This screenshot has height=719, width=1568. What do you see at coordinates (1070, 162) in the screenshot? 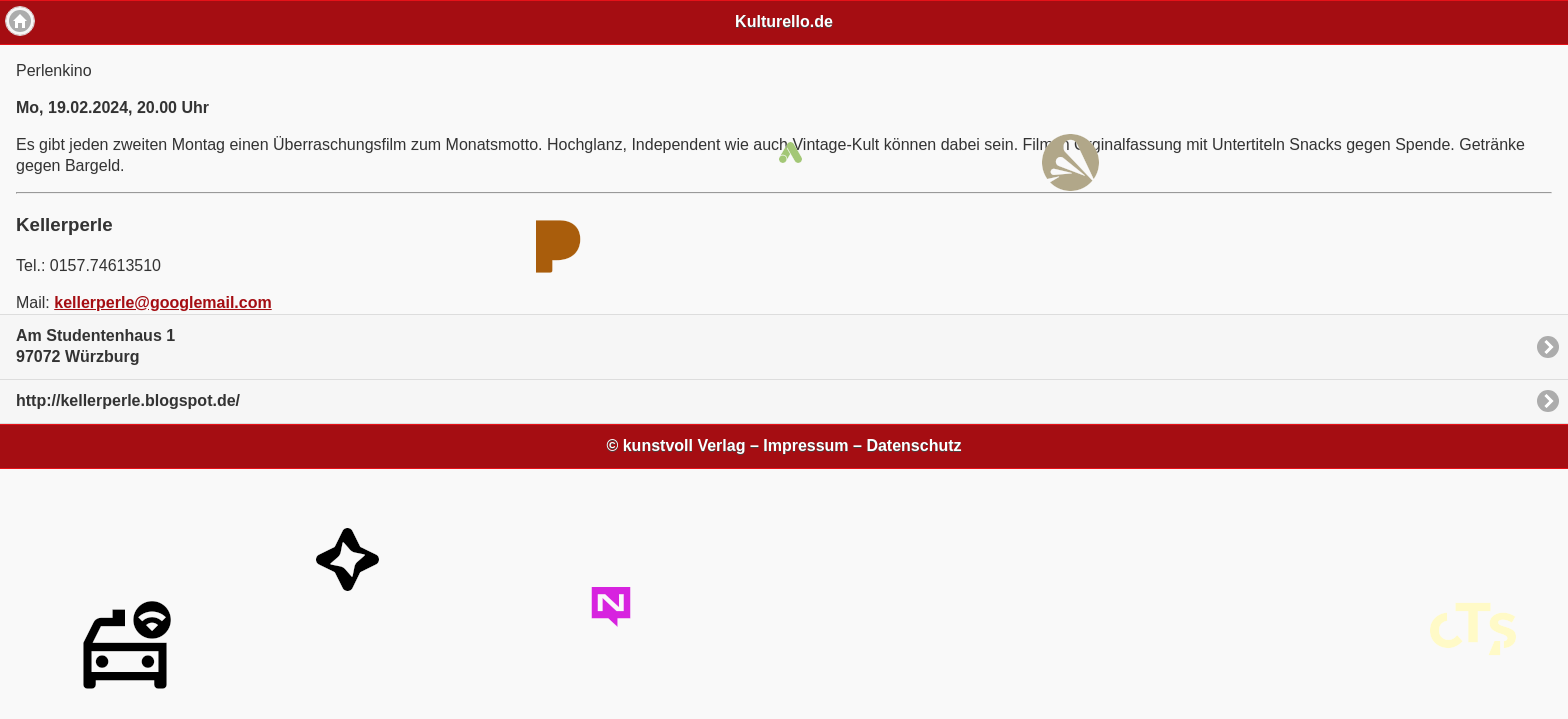
I see `open avast antivirus application` at bounding box center [1070, 162].